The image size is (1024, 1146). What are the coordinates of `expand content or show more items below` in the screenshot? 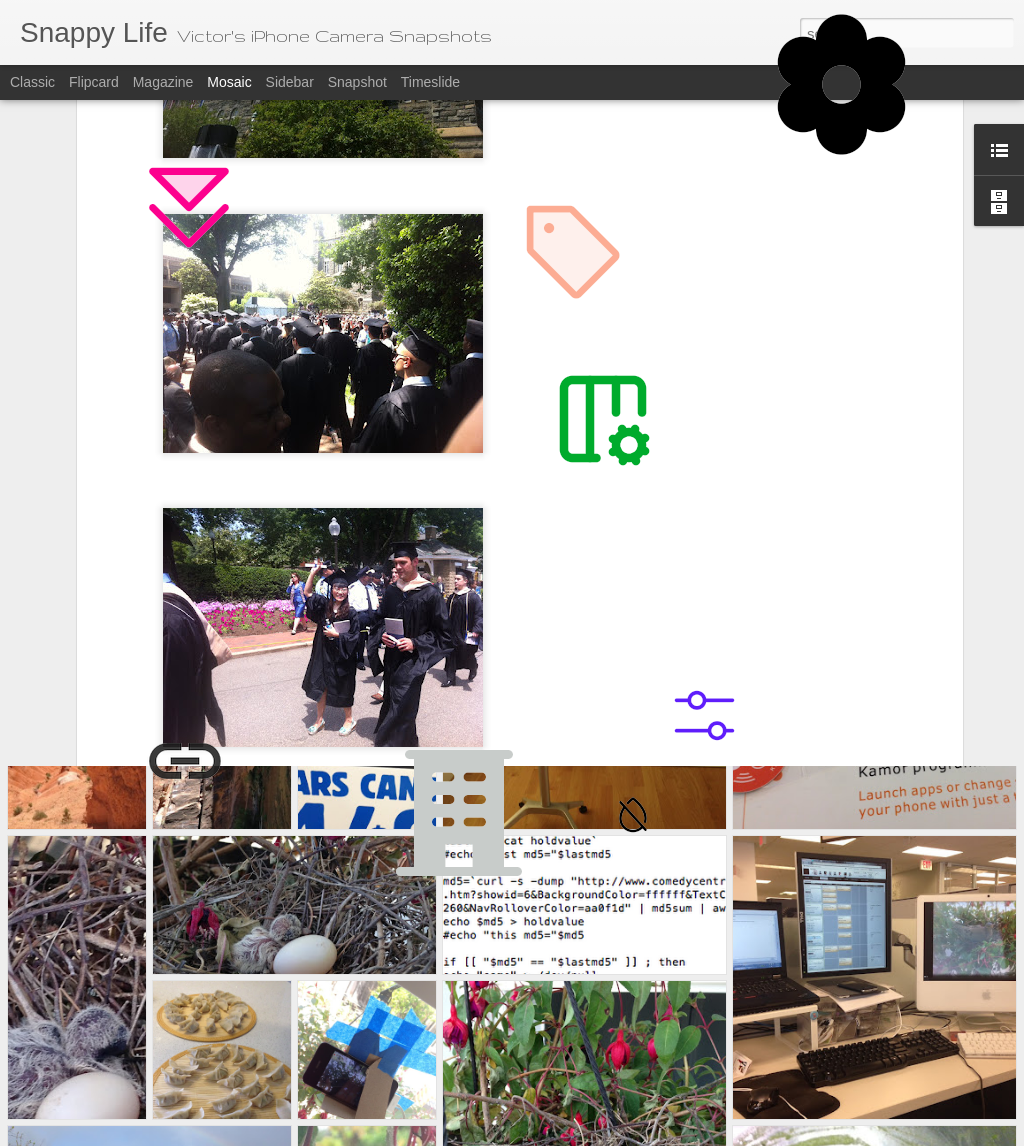 It's located at (189, 204).